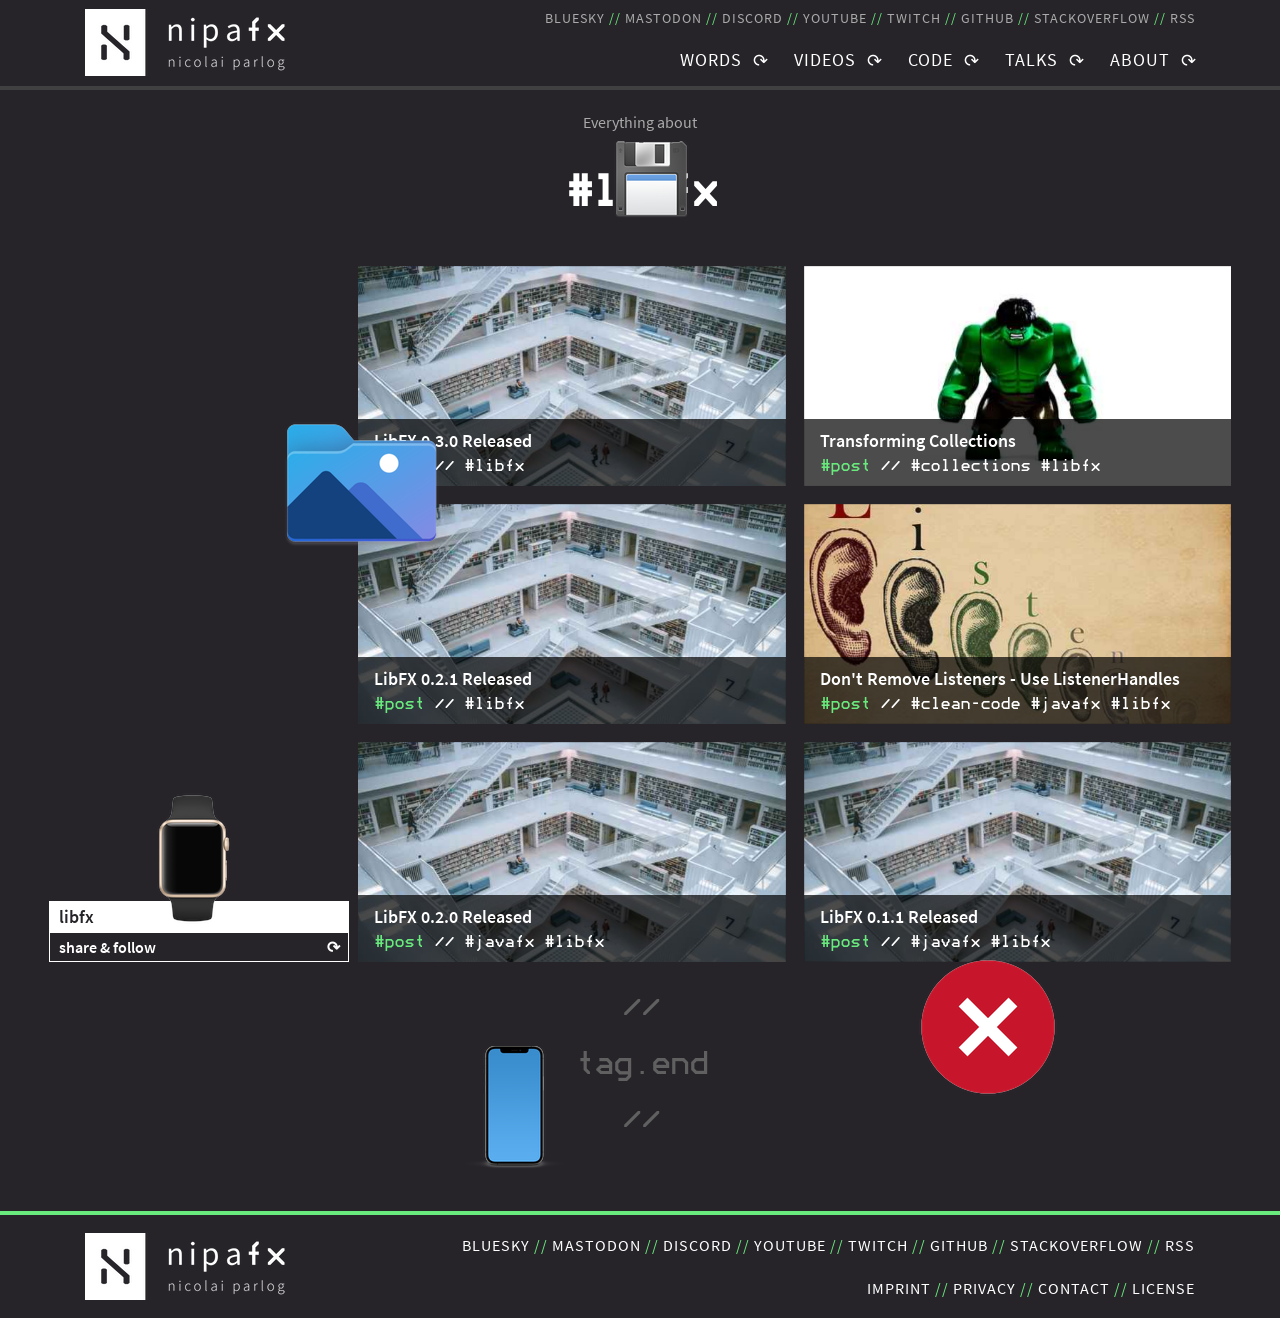 The width and height of the screenshot is (1280, 1318). I want to click on iPhone 12 Pro device icon, so click(514, 1107).